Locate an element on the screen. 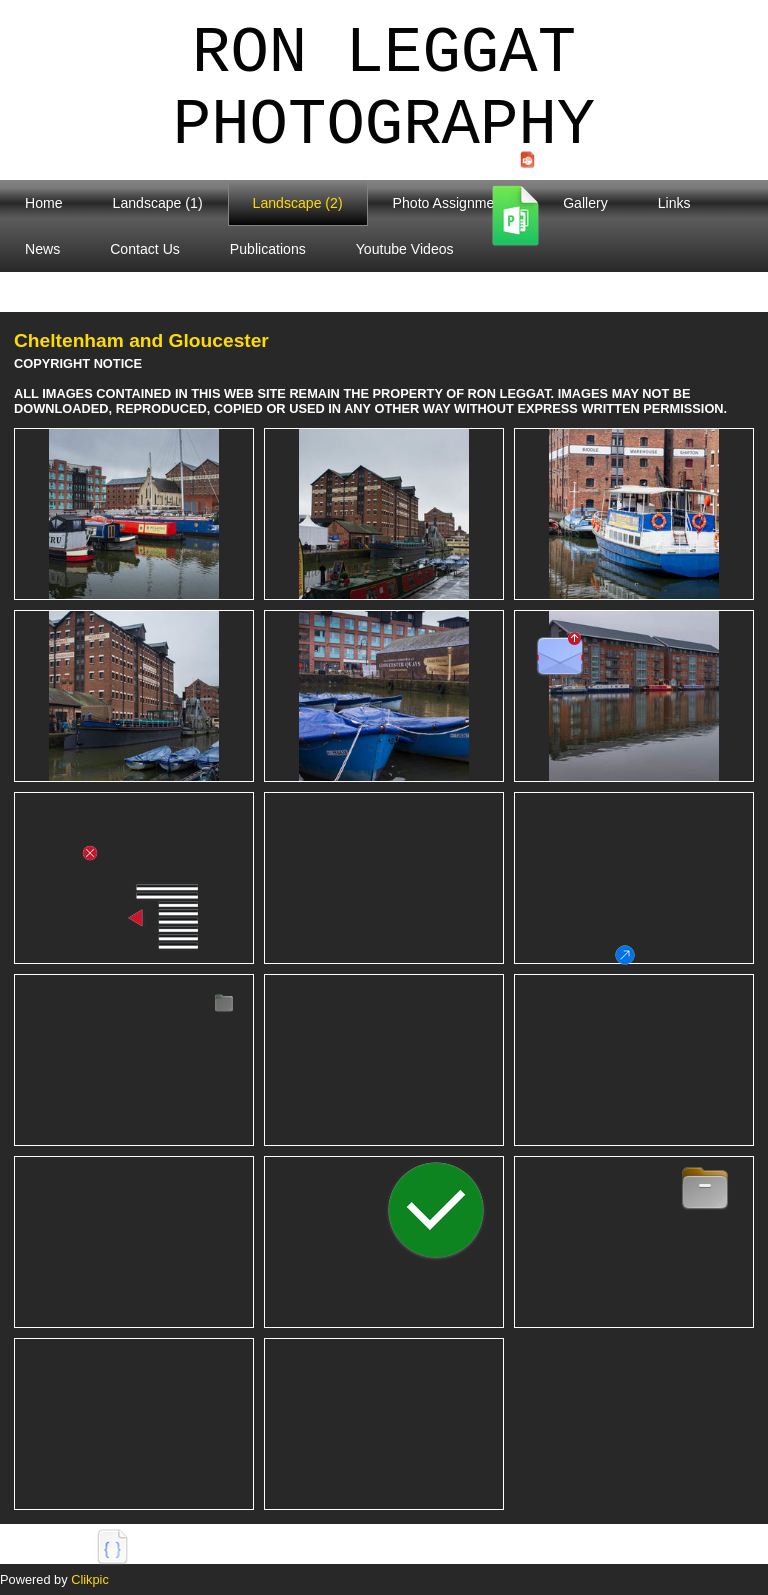  indicates a sync error with a shared file or folder is located at coordinates (90, 853).